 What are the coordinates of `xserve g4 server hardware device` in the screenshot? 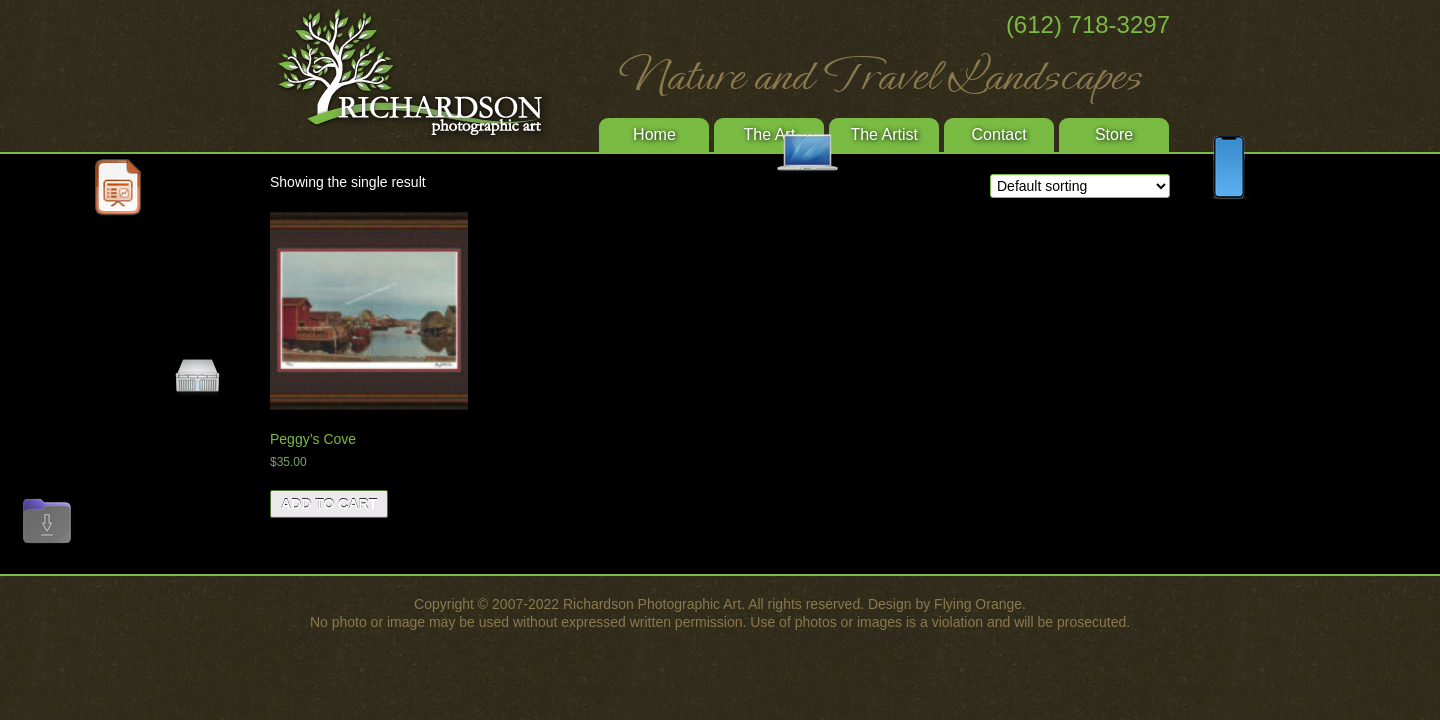 It's located at (197, 374).